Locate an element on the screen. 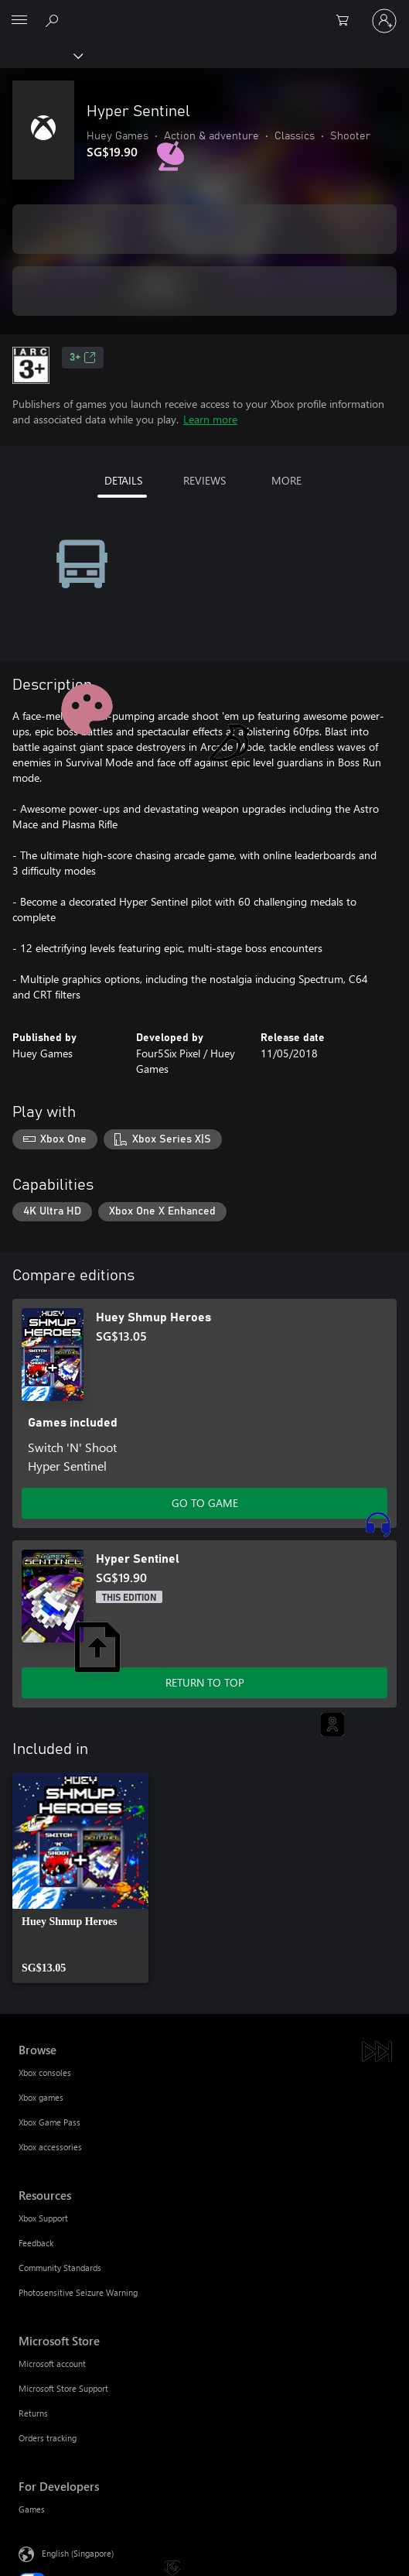 The image size is (409, 2576). kred app or service logo is located at coordinates (172, 2568).